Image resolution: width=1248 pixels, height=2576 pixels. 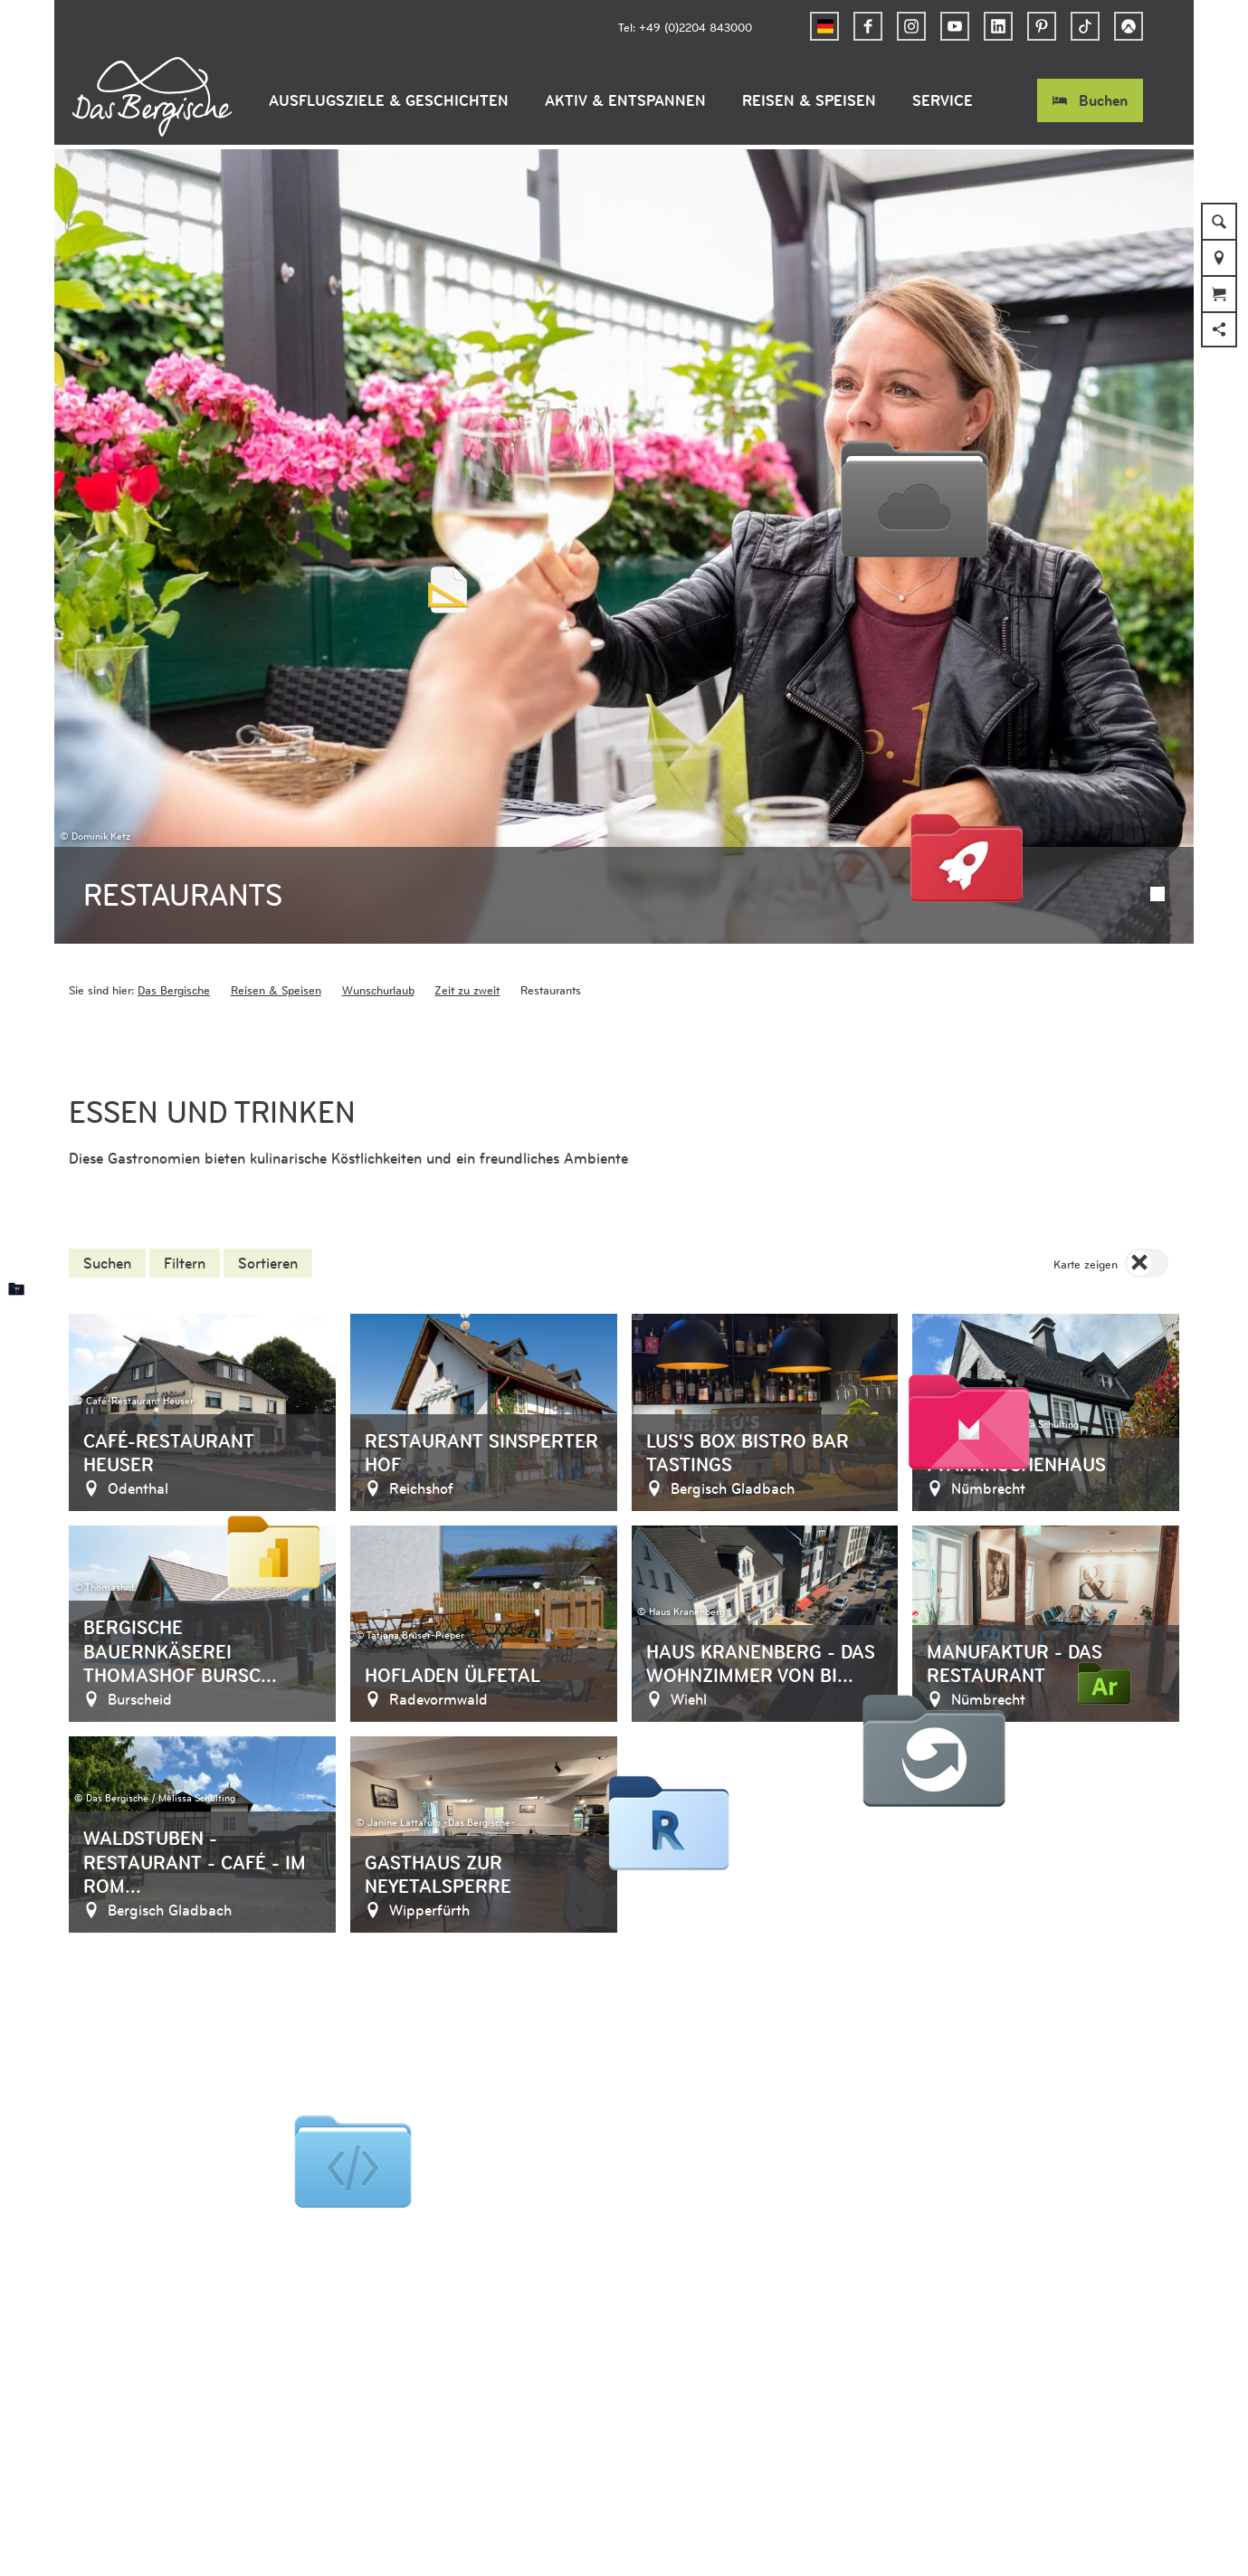 I want to click on open folder containing launch or startup files, so click(x=966, y=860).